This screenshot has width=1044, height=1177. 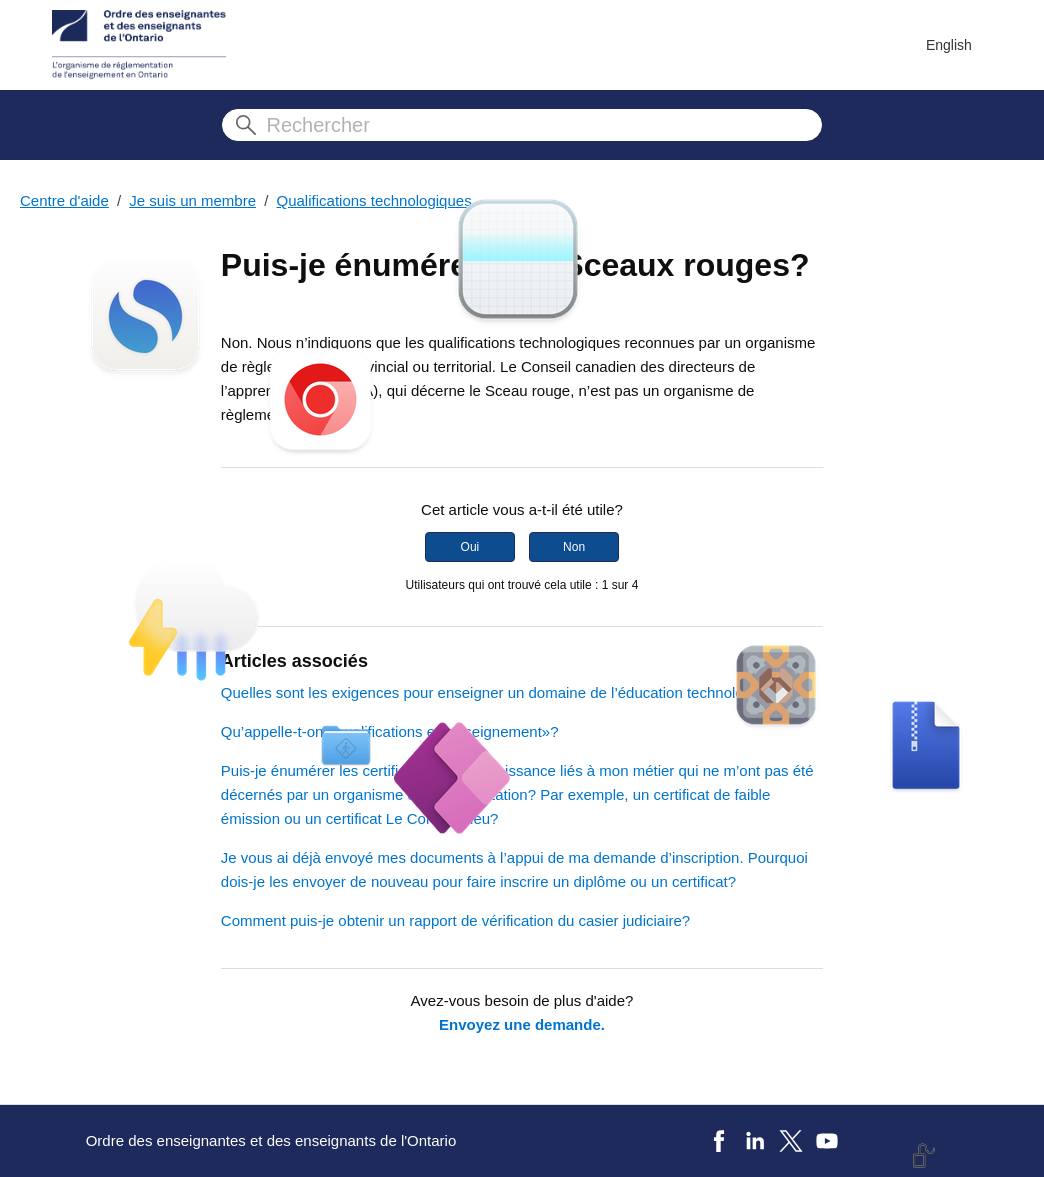 What do you see at coordinates (923, 1155) in the screenshot?
I see `colorimeter device for color calibration` at bounding box center [923, 1155].